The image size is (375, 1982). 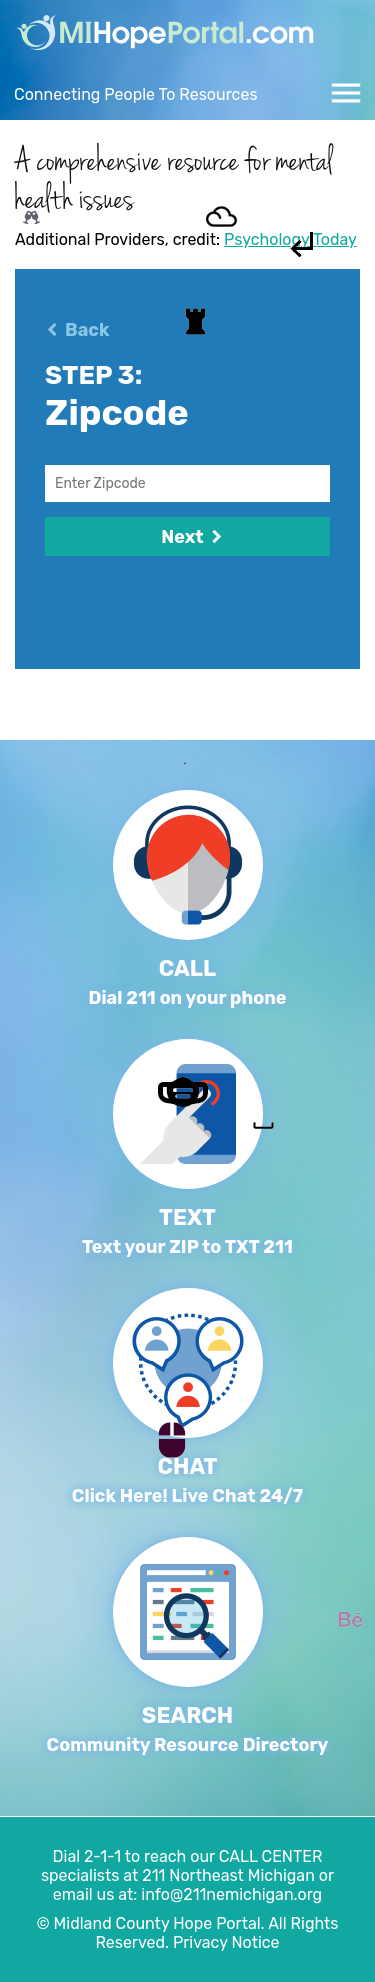 What do you see at coordinates (263, 1125) in the screenshot?
I see `insert a space character` at bounding box center [263, 1125].